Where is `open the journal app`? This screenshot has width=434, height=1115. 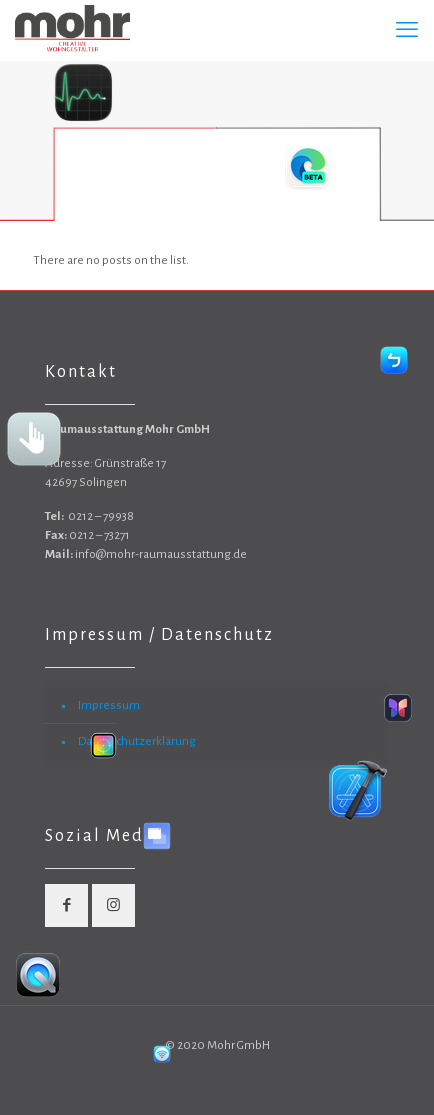 open the journal app is located at coordinates (398, 708).